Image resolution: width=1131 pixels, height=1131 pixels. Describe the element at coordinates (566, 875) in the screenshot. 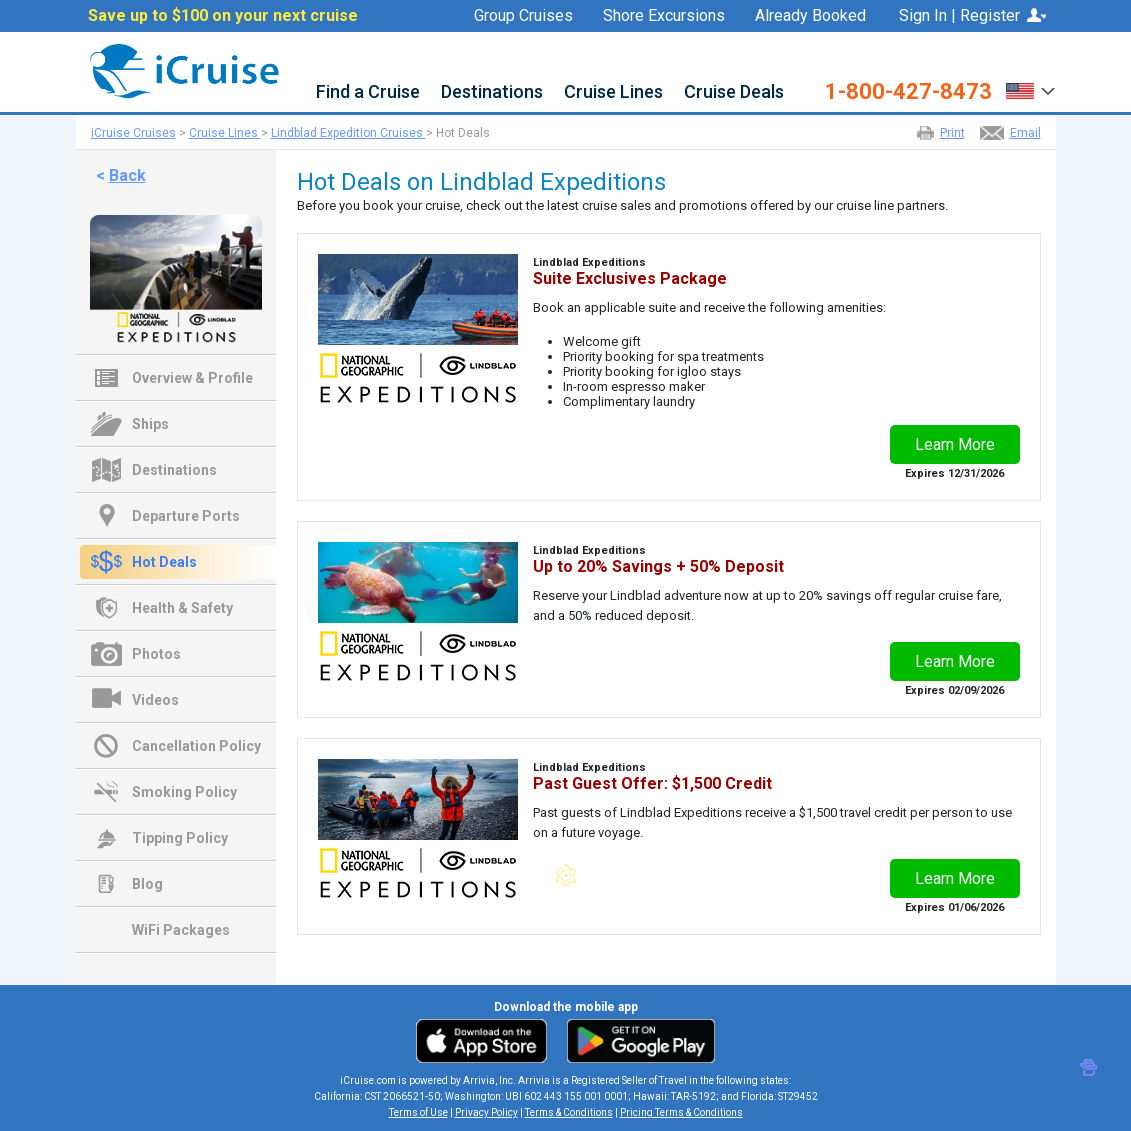

I see `electron framework logo` at that location.